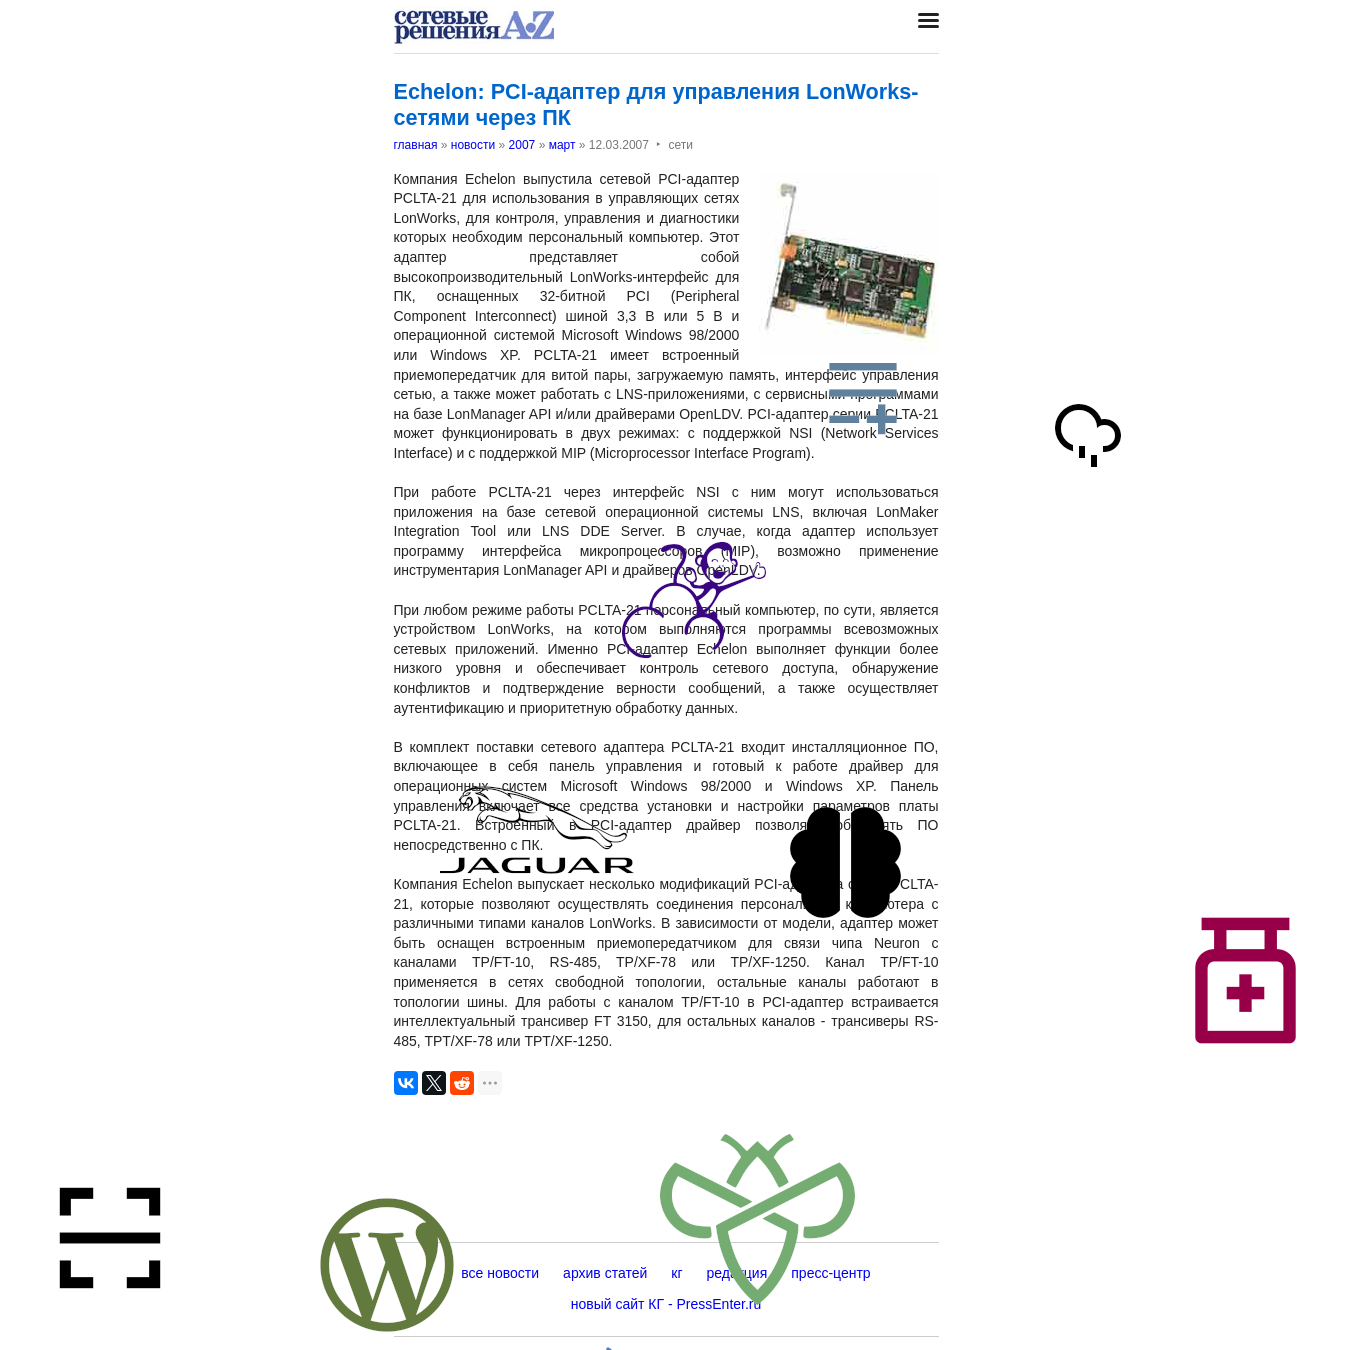 This screenshot has width=1347, height=1350. What do you see at coordinates (1245, 980) in the screenshot?
I see `view medication information` at bounding box center [1245, 980].